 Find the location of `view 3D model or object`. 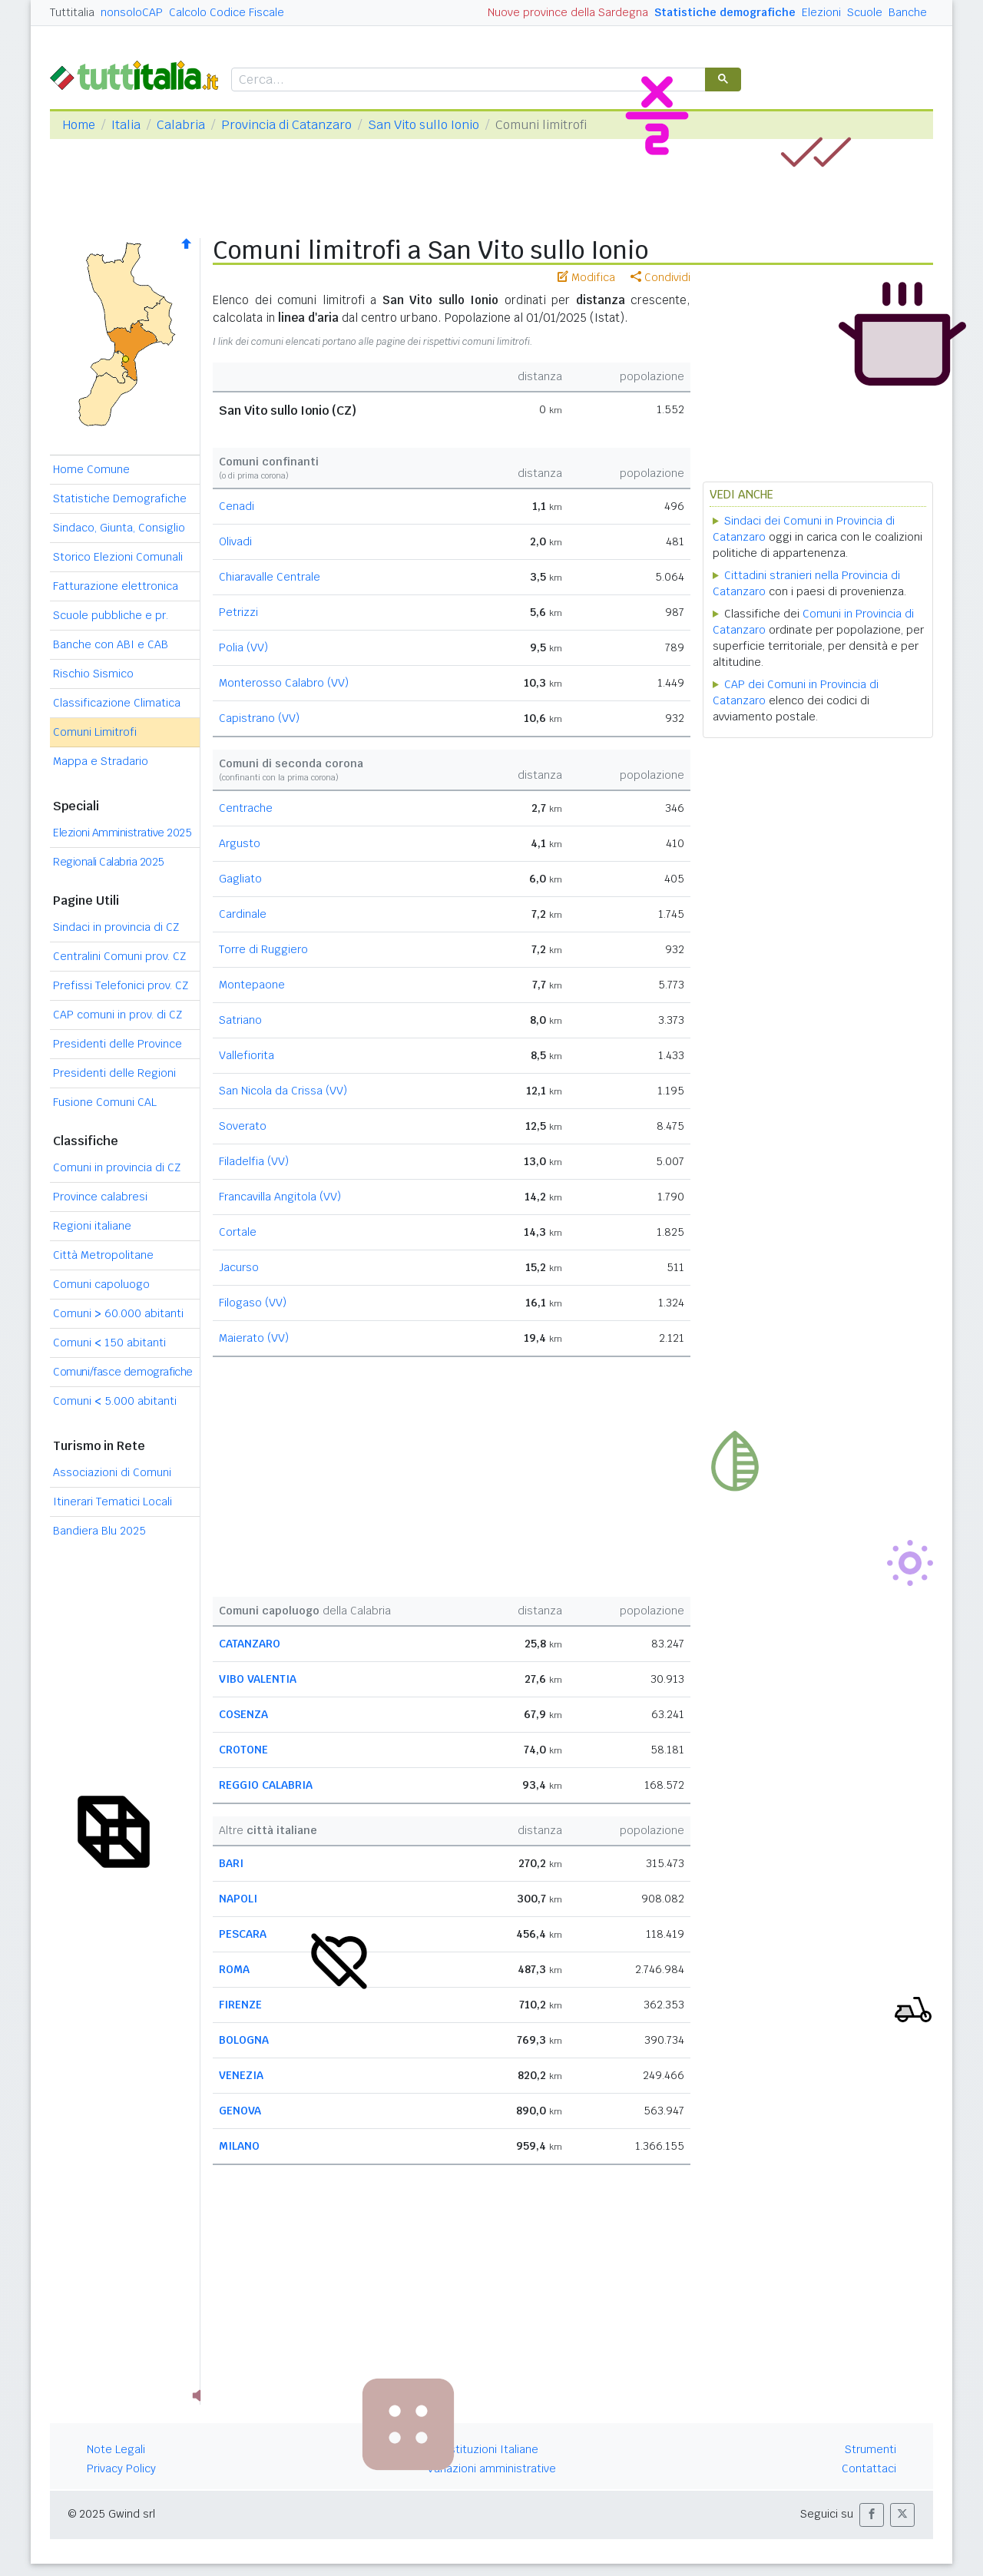

view 3D model or object is located at coordinates (114, 1832).